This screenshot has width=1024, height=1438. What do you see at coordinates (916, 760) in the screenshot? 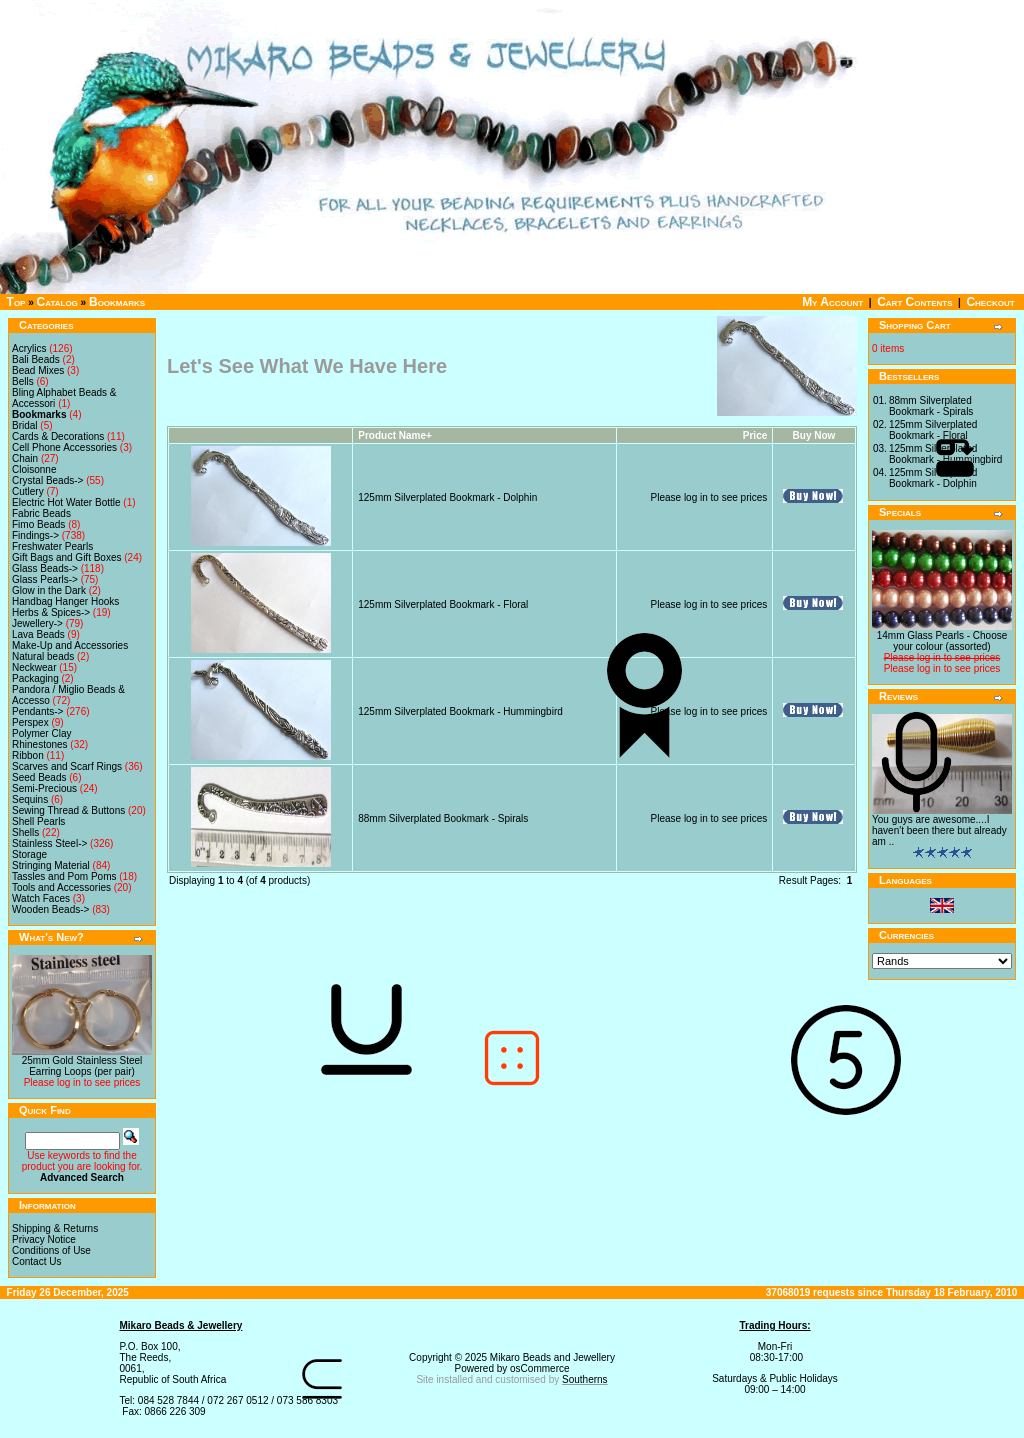
I see `tap to start voice recording` at bounding box center [916, 760].